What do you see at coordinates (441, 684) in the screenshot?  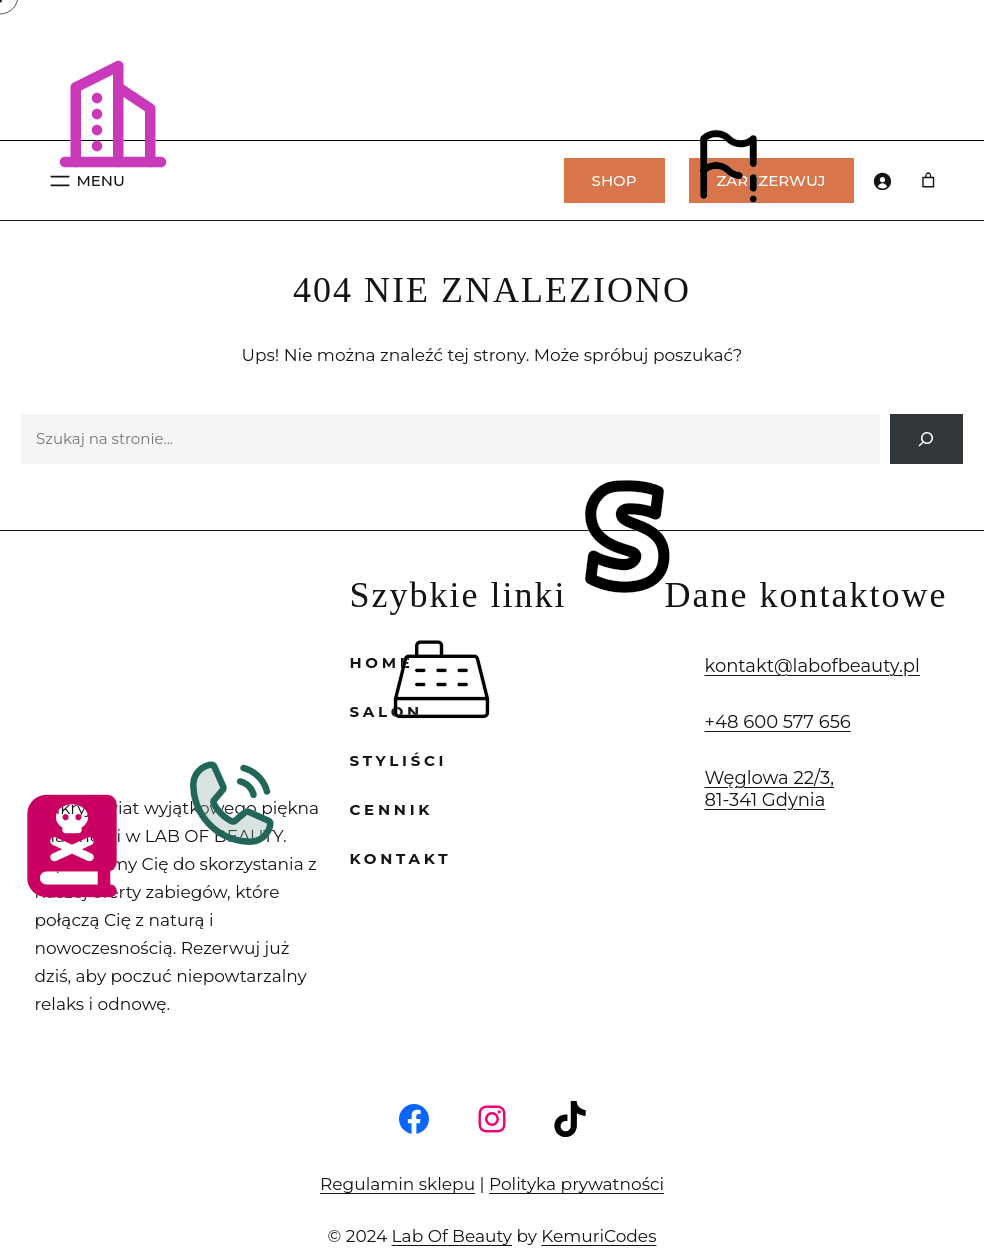 I see `access point of sale system` at bounding box center [441, 684].